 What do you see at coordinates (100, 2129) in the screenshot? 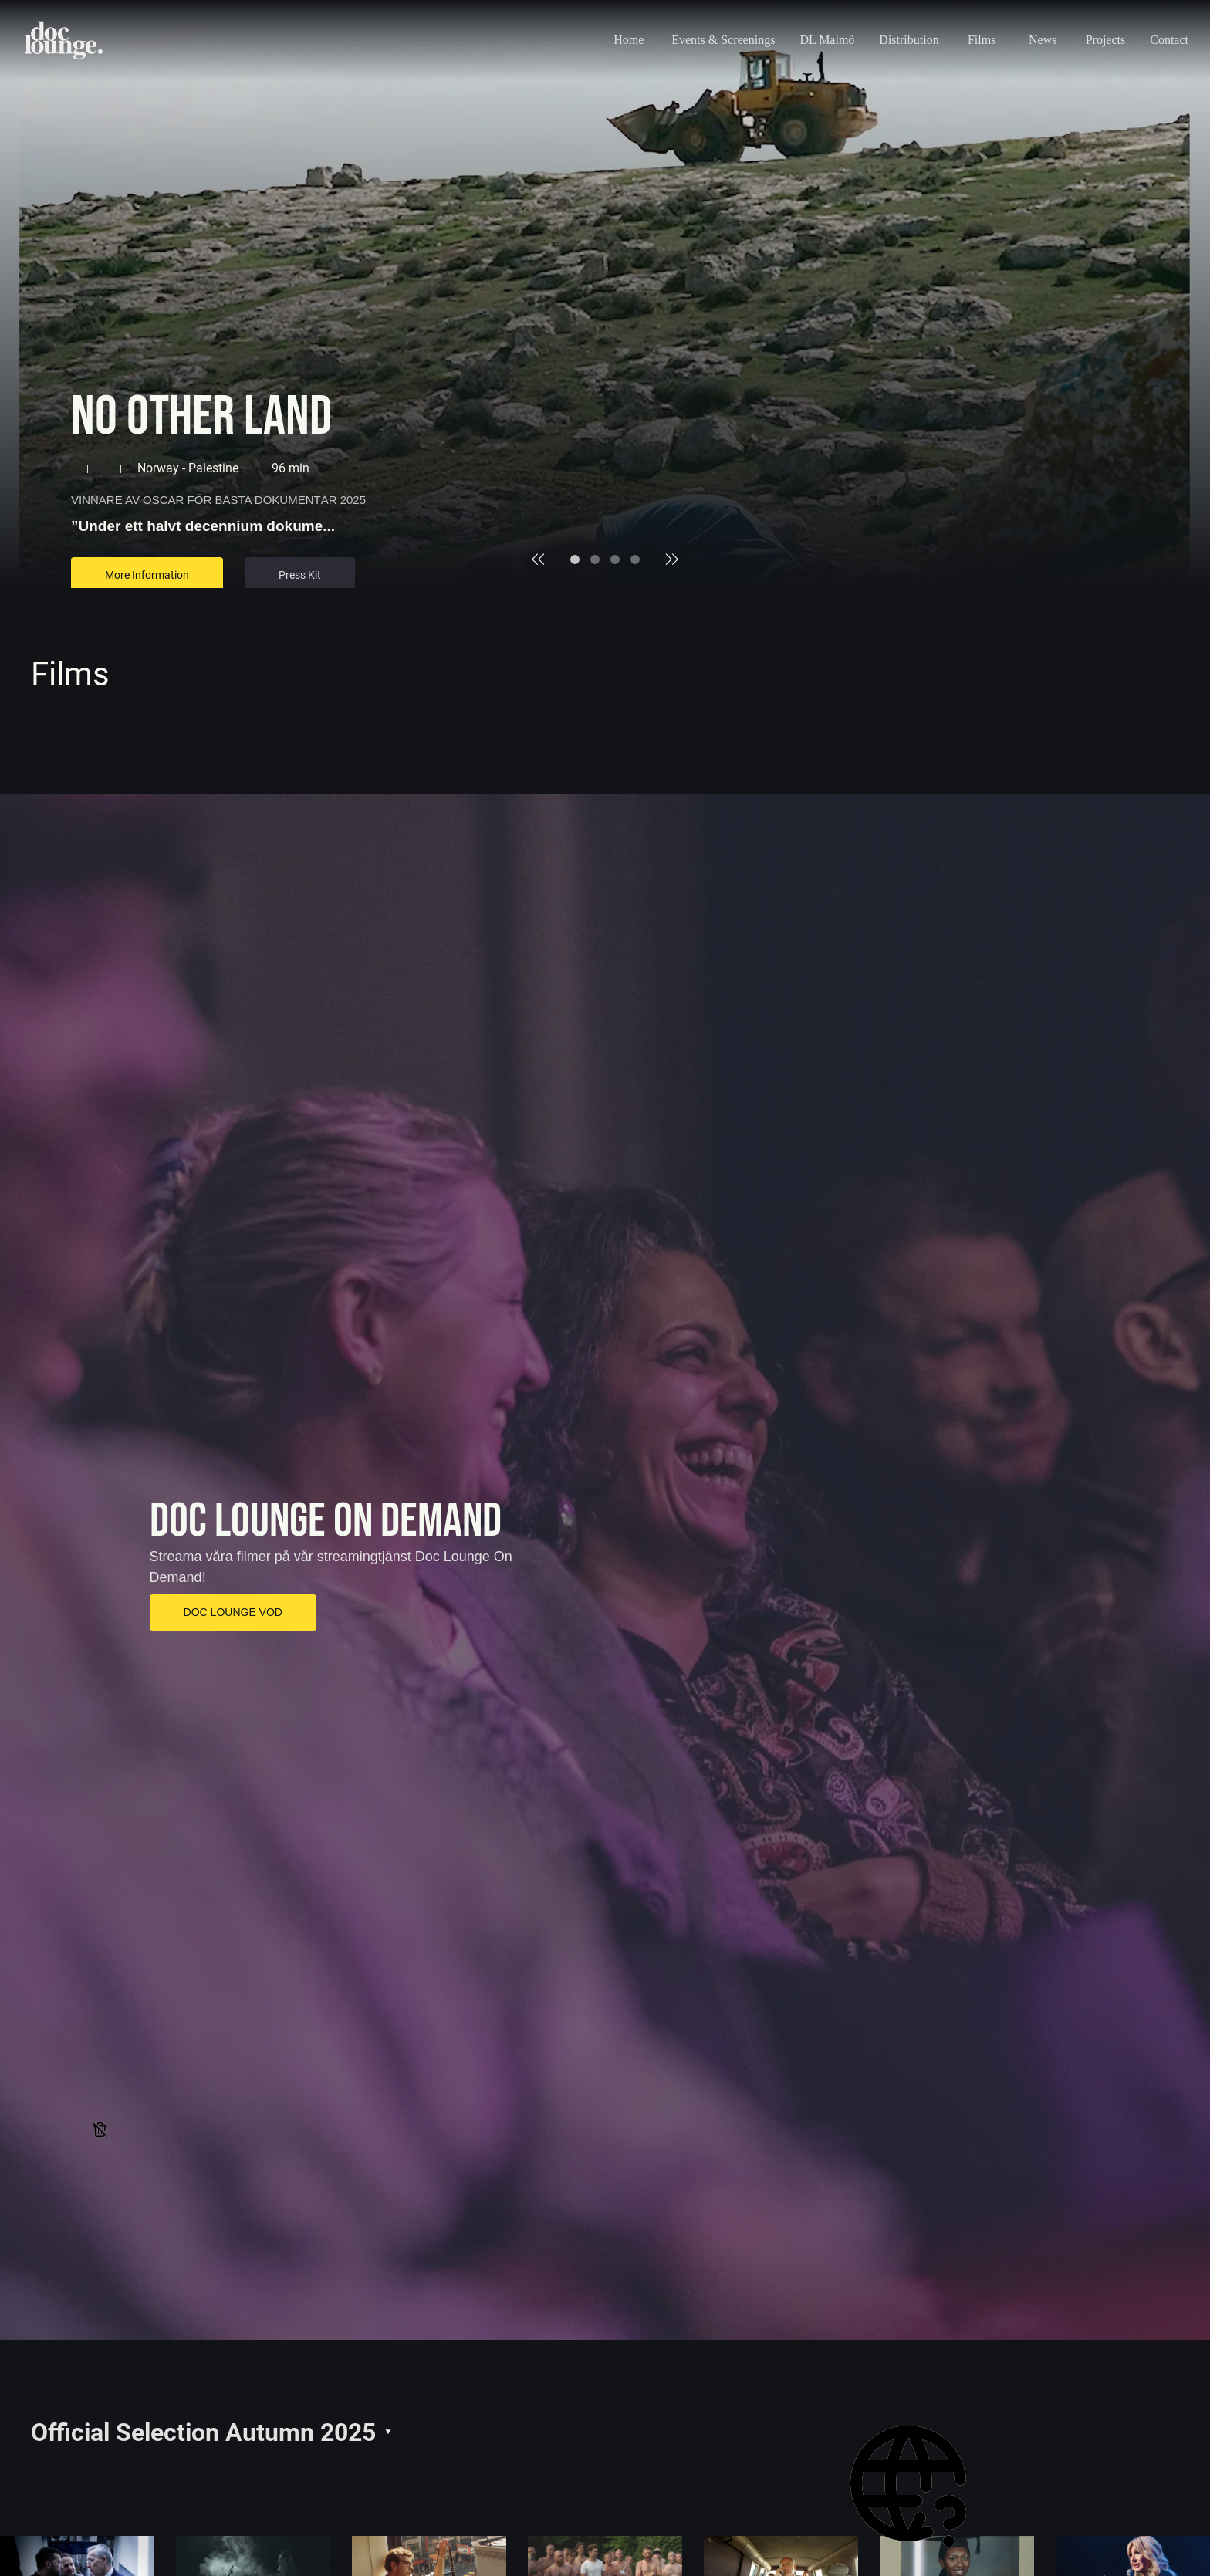
I see `delete function is disabled or unavailable` at bounding box center [100, 2129].